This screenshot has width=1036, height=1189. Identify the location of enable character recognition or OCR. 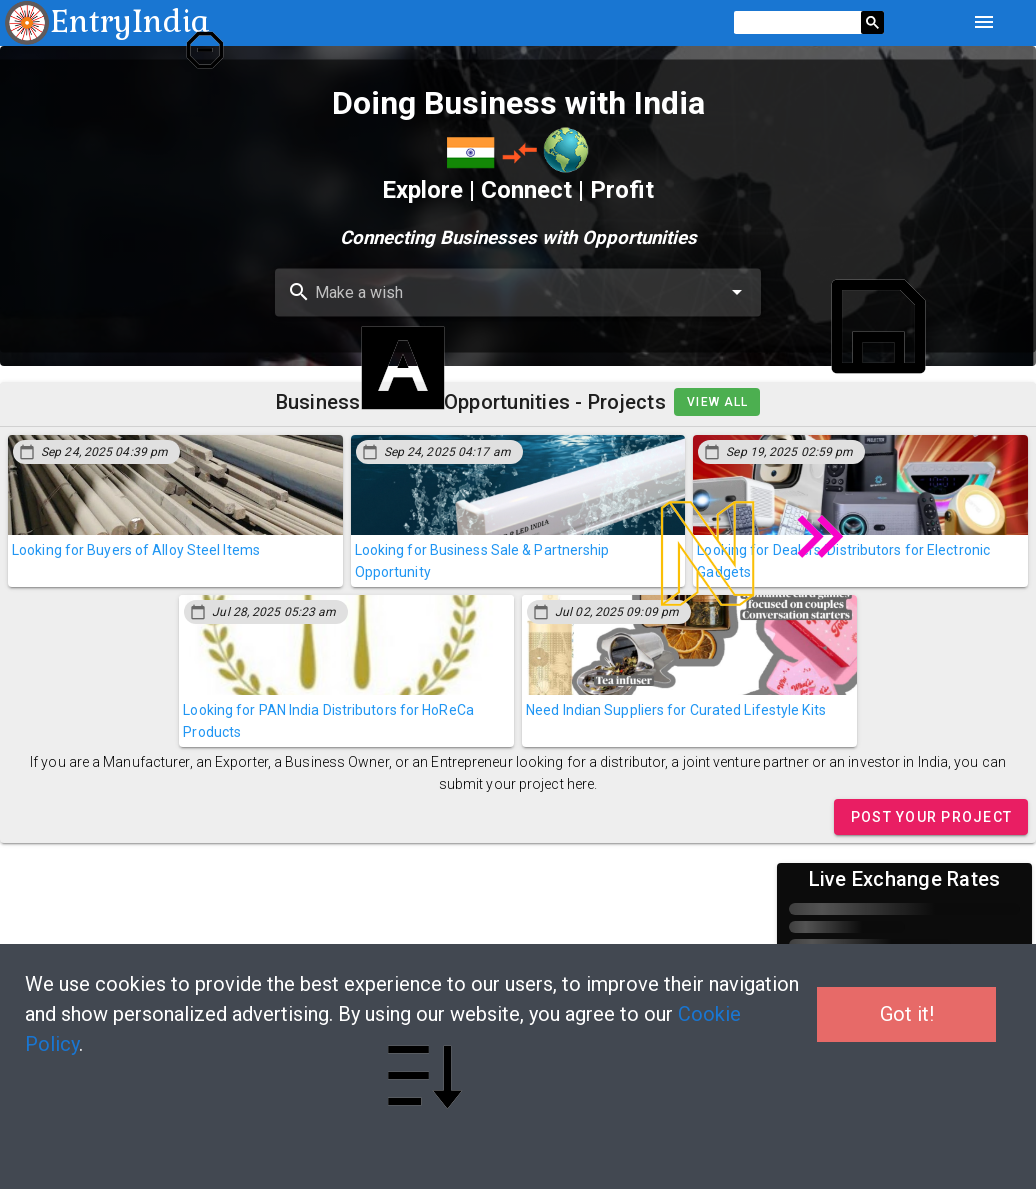
(403, 368).